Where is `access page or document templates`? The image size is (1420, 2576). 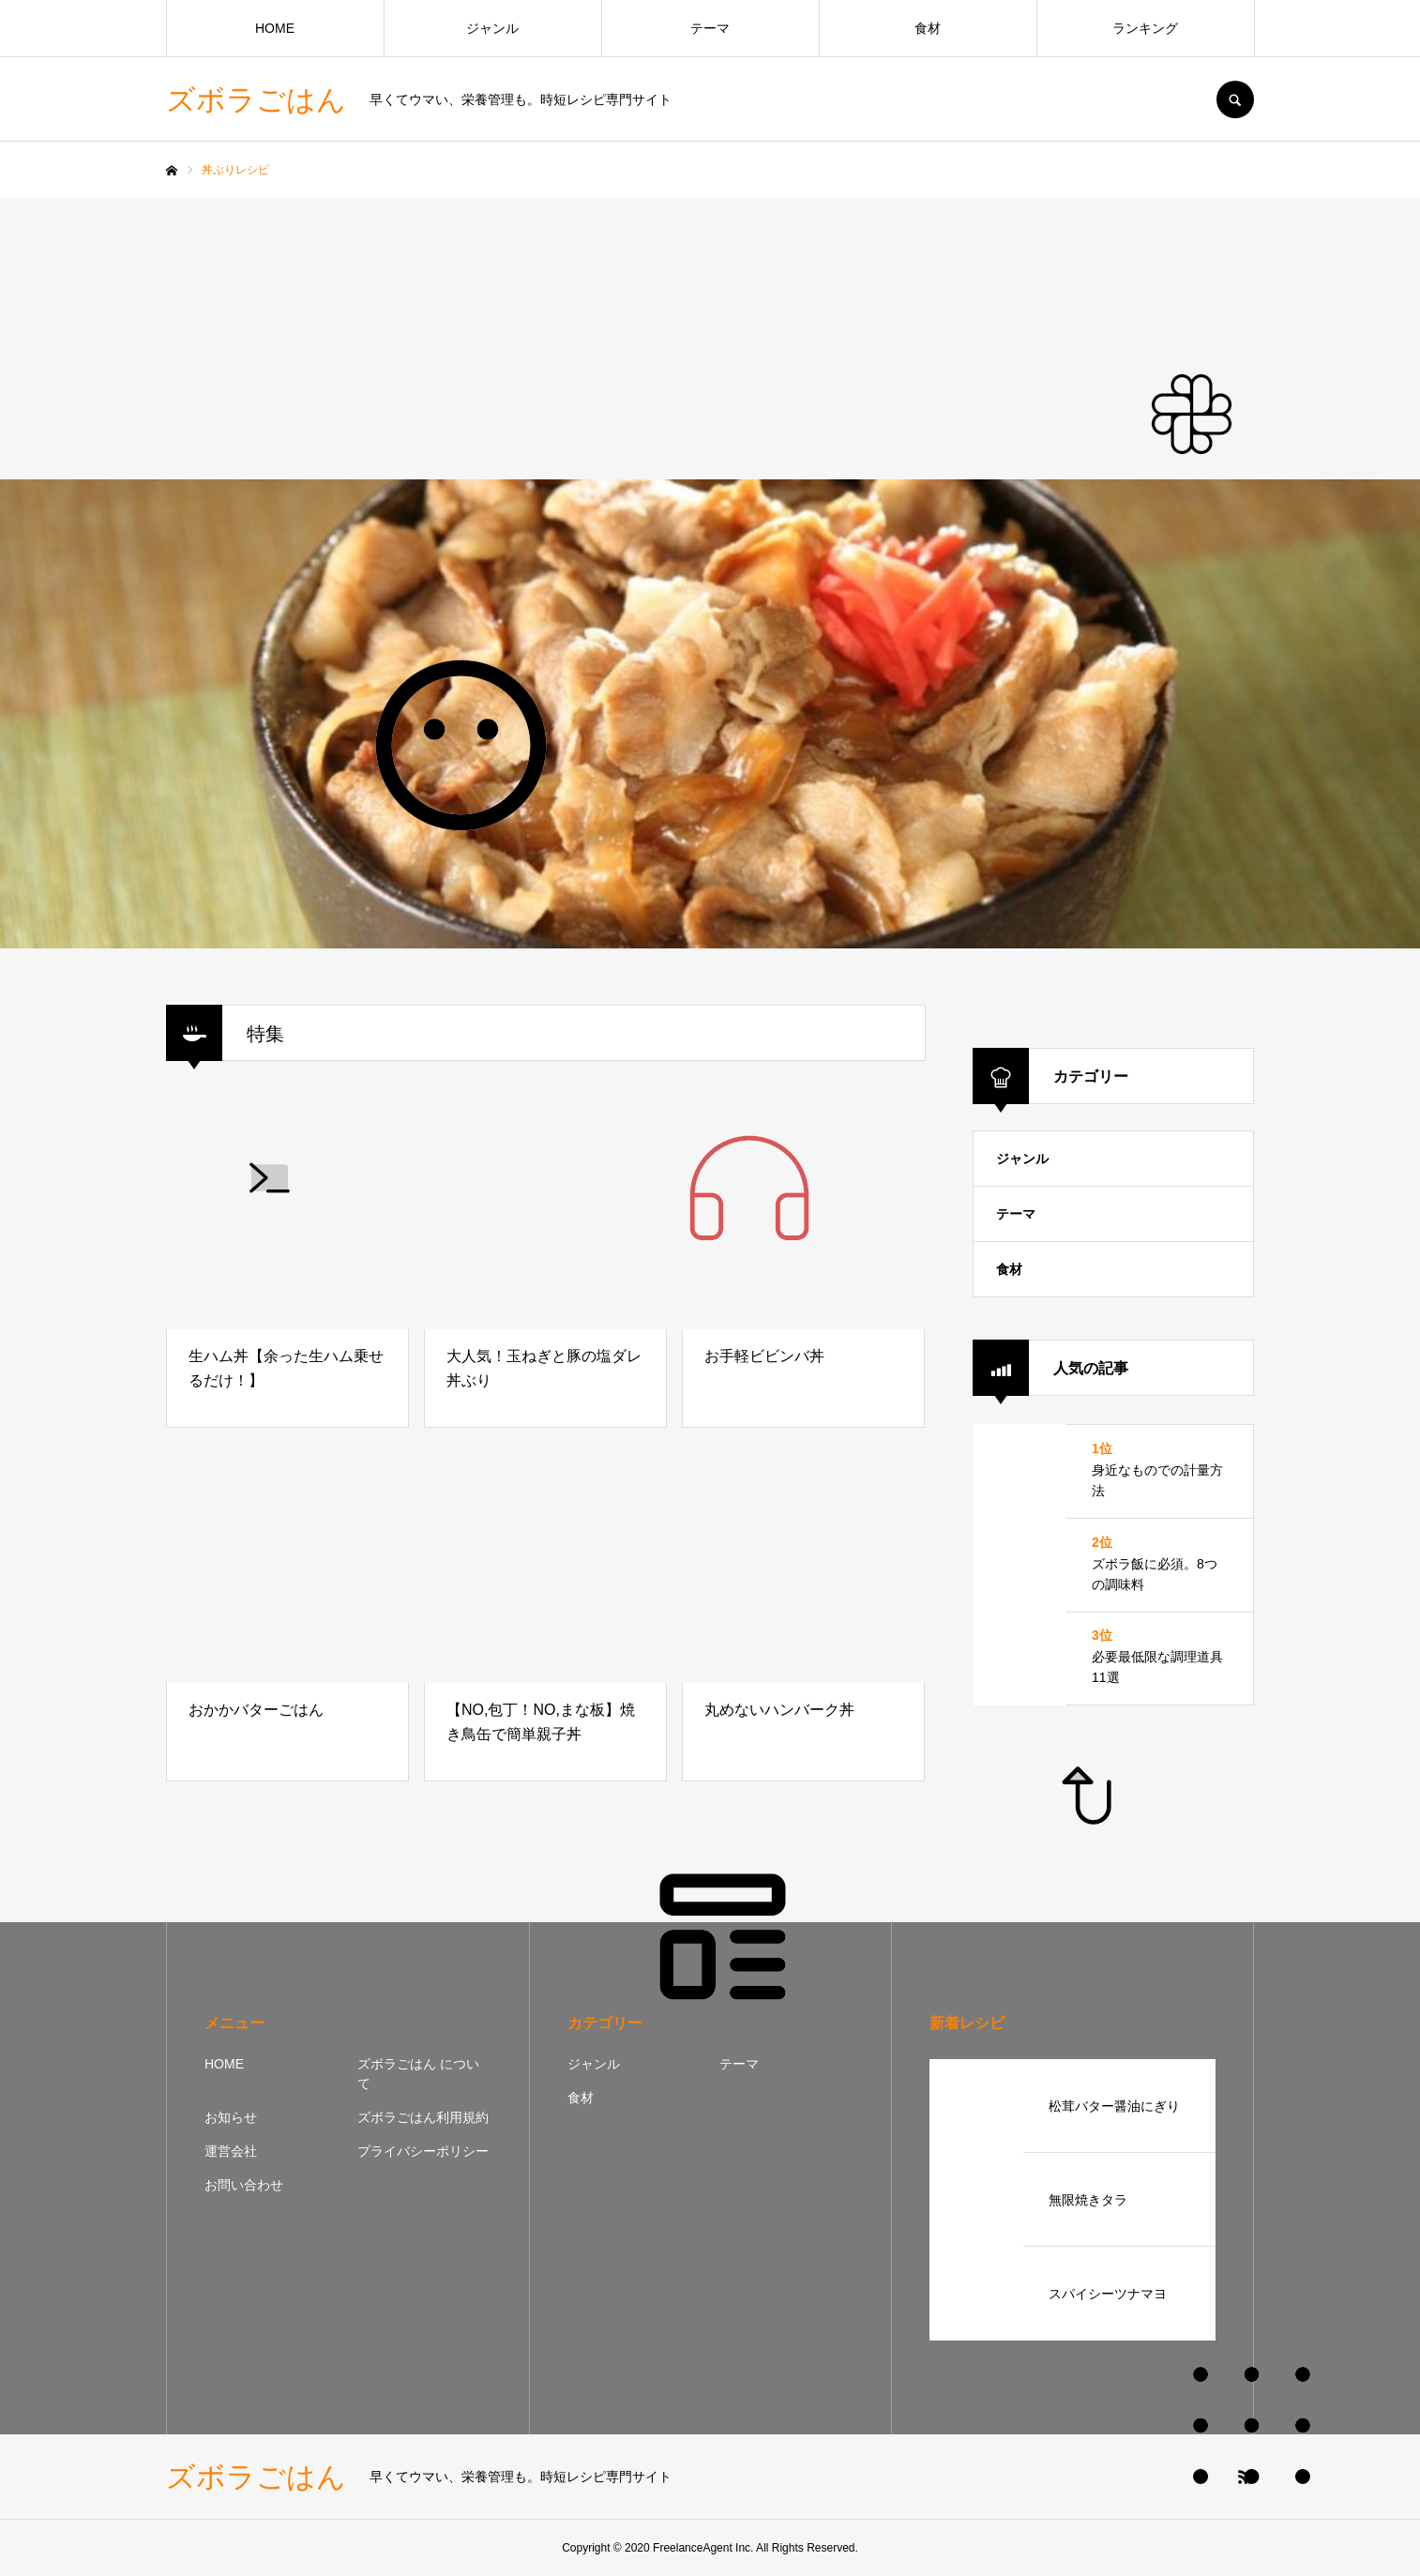
access page or document templates is located at coordinates (722, 1936).